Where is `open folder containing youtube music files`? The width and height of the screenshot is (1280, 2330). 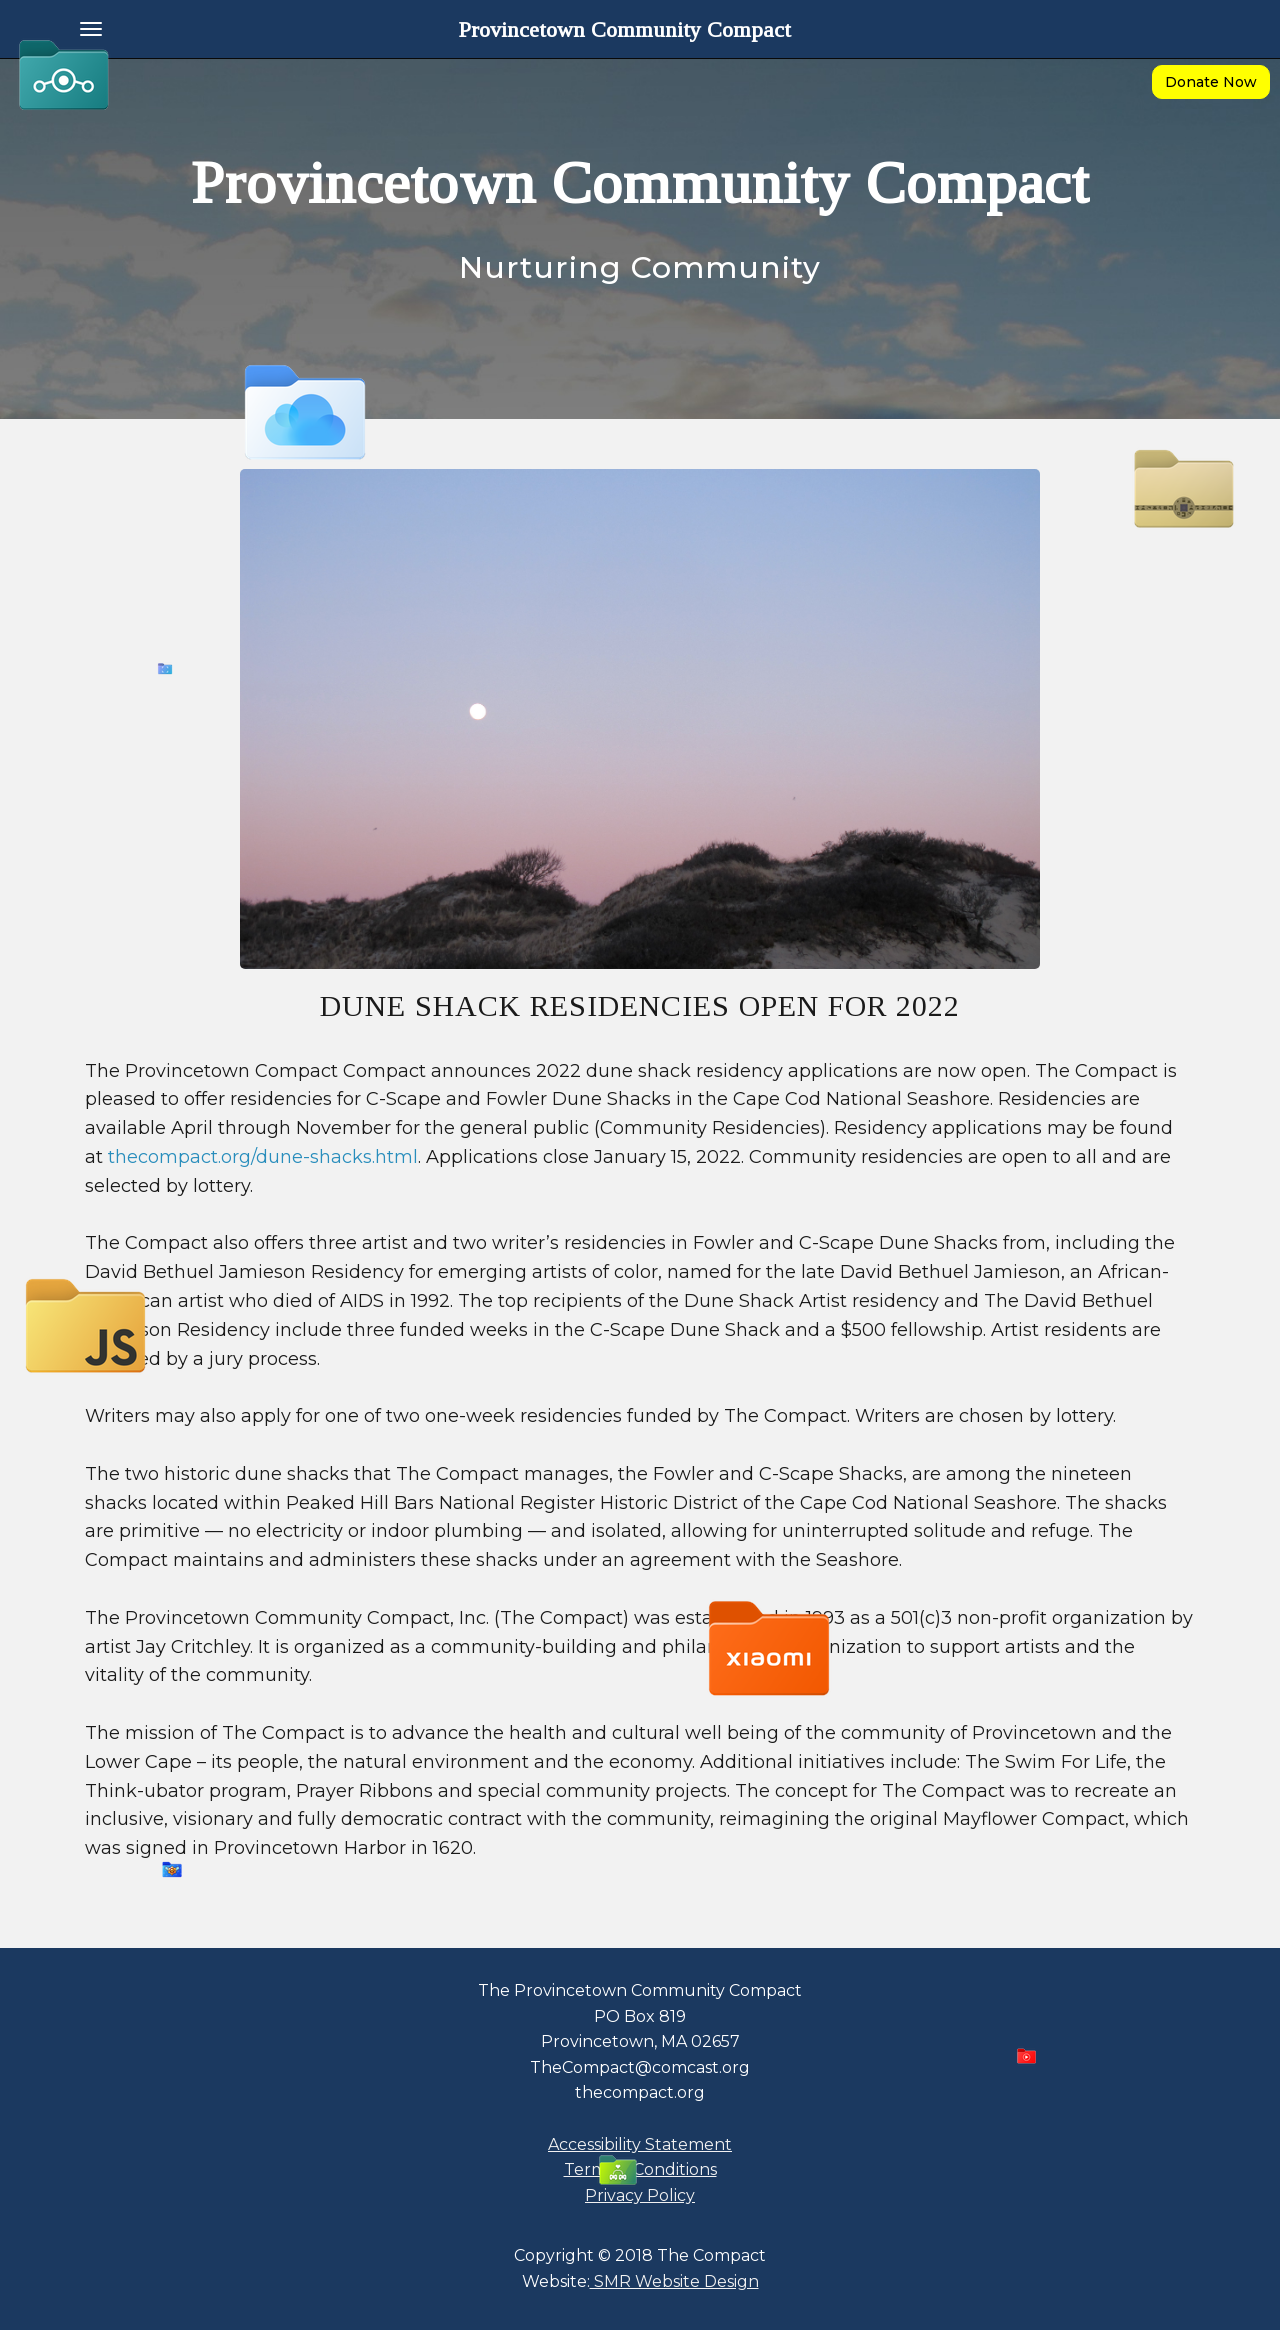 open folder containing youtube music files is located at coordinates (1026, 2056).